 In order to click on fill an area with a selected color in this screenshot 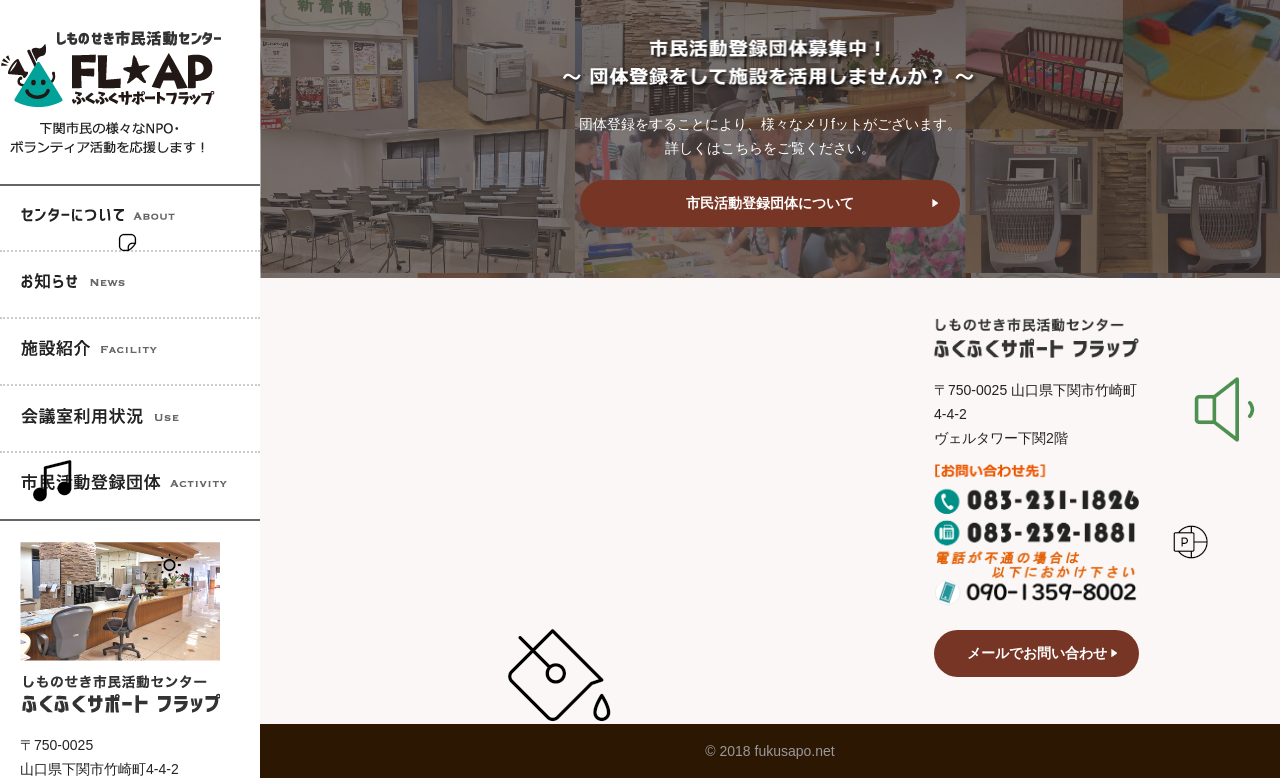, I will do `click(557, 678)`.